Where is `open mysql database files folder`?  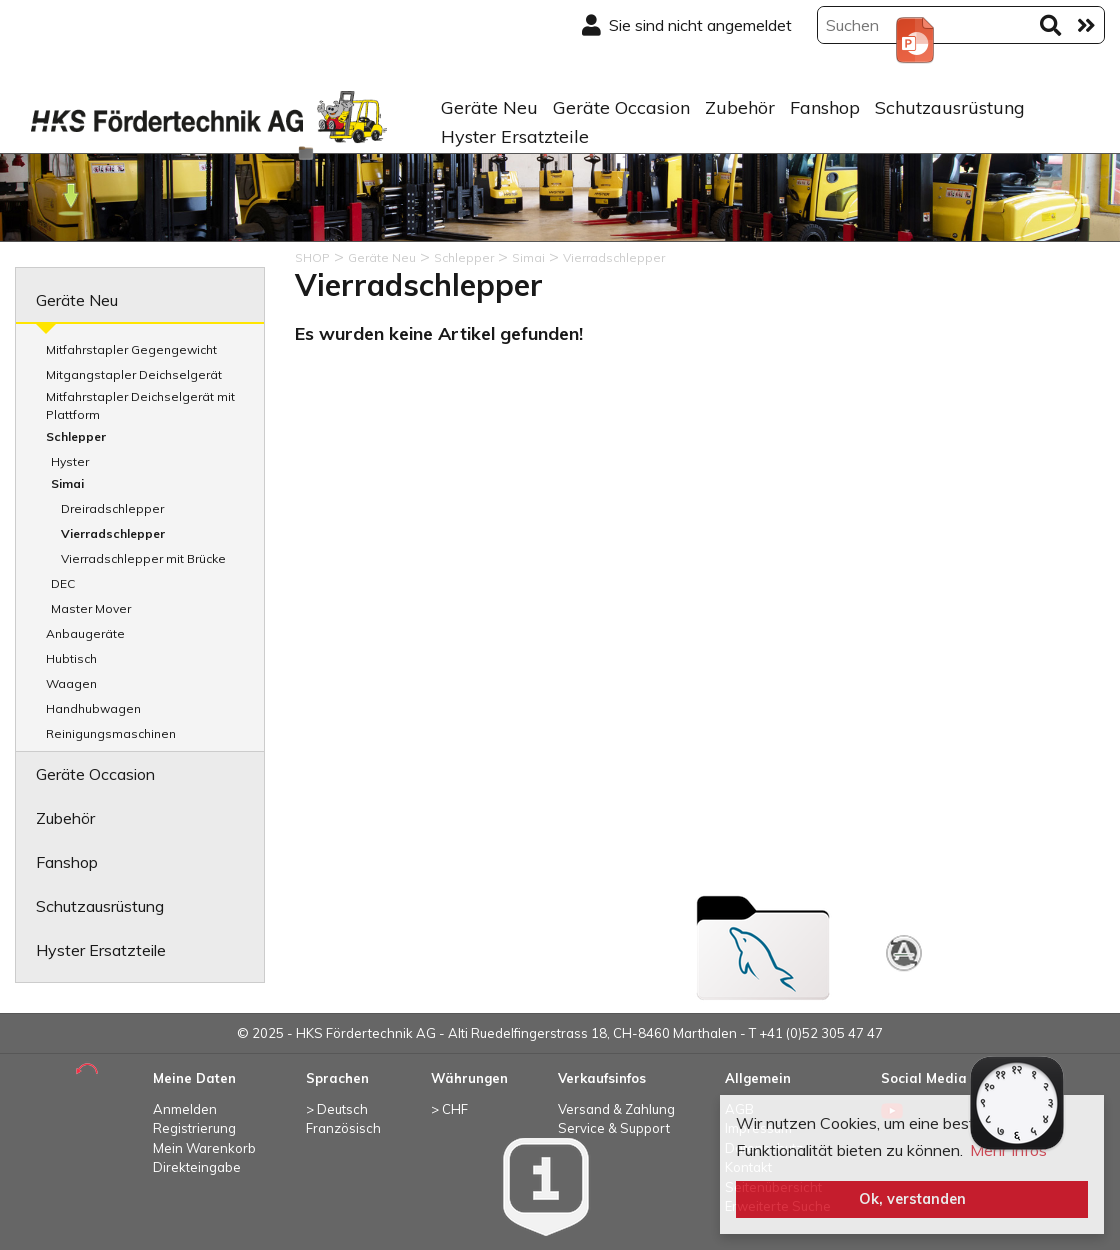
open mysql database files folder is located at coordinates (762, 951).